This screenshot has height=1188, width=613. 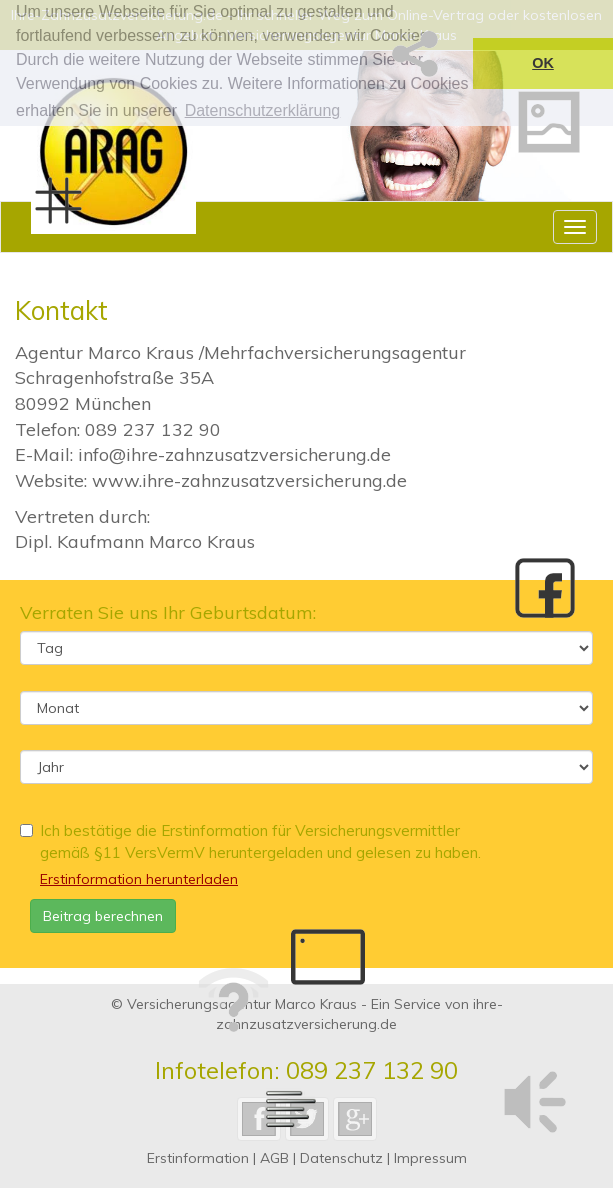 What do you see at coordinates (535, 1102) in the screenshot?
I see `audio speaker output indicator` at bounding box center [535, 1102].